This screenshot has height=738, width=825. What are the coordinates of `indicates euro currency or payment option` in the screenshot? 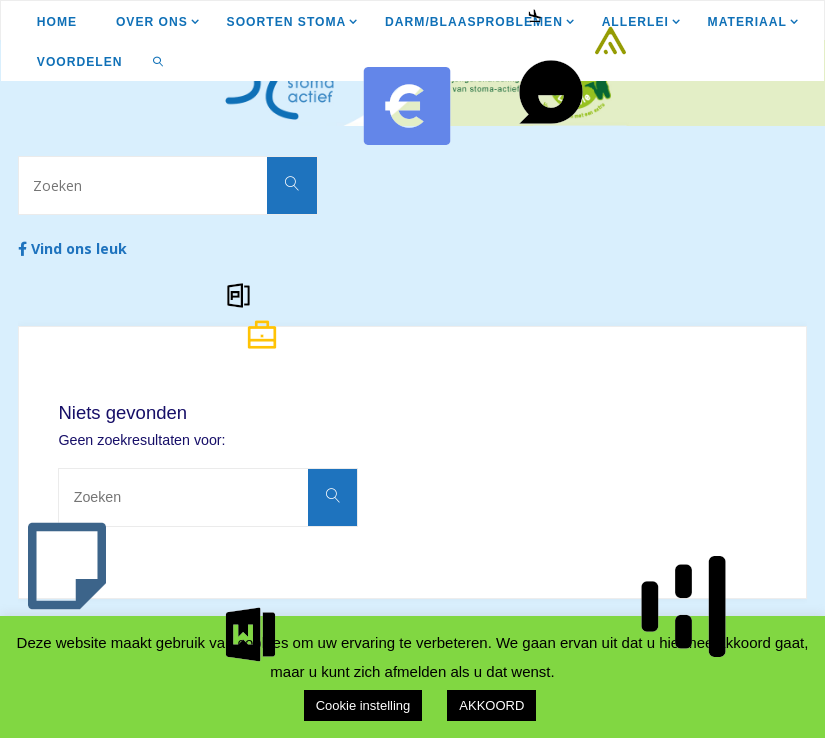 It's located at (407, 106).